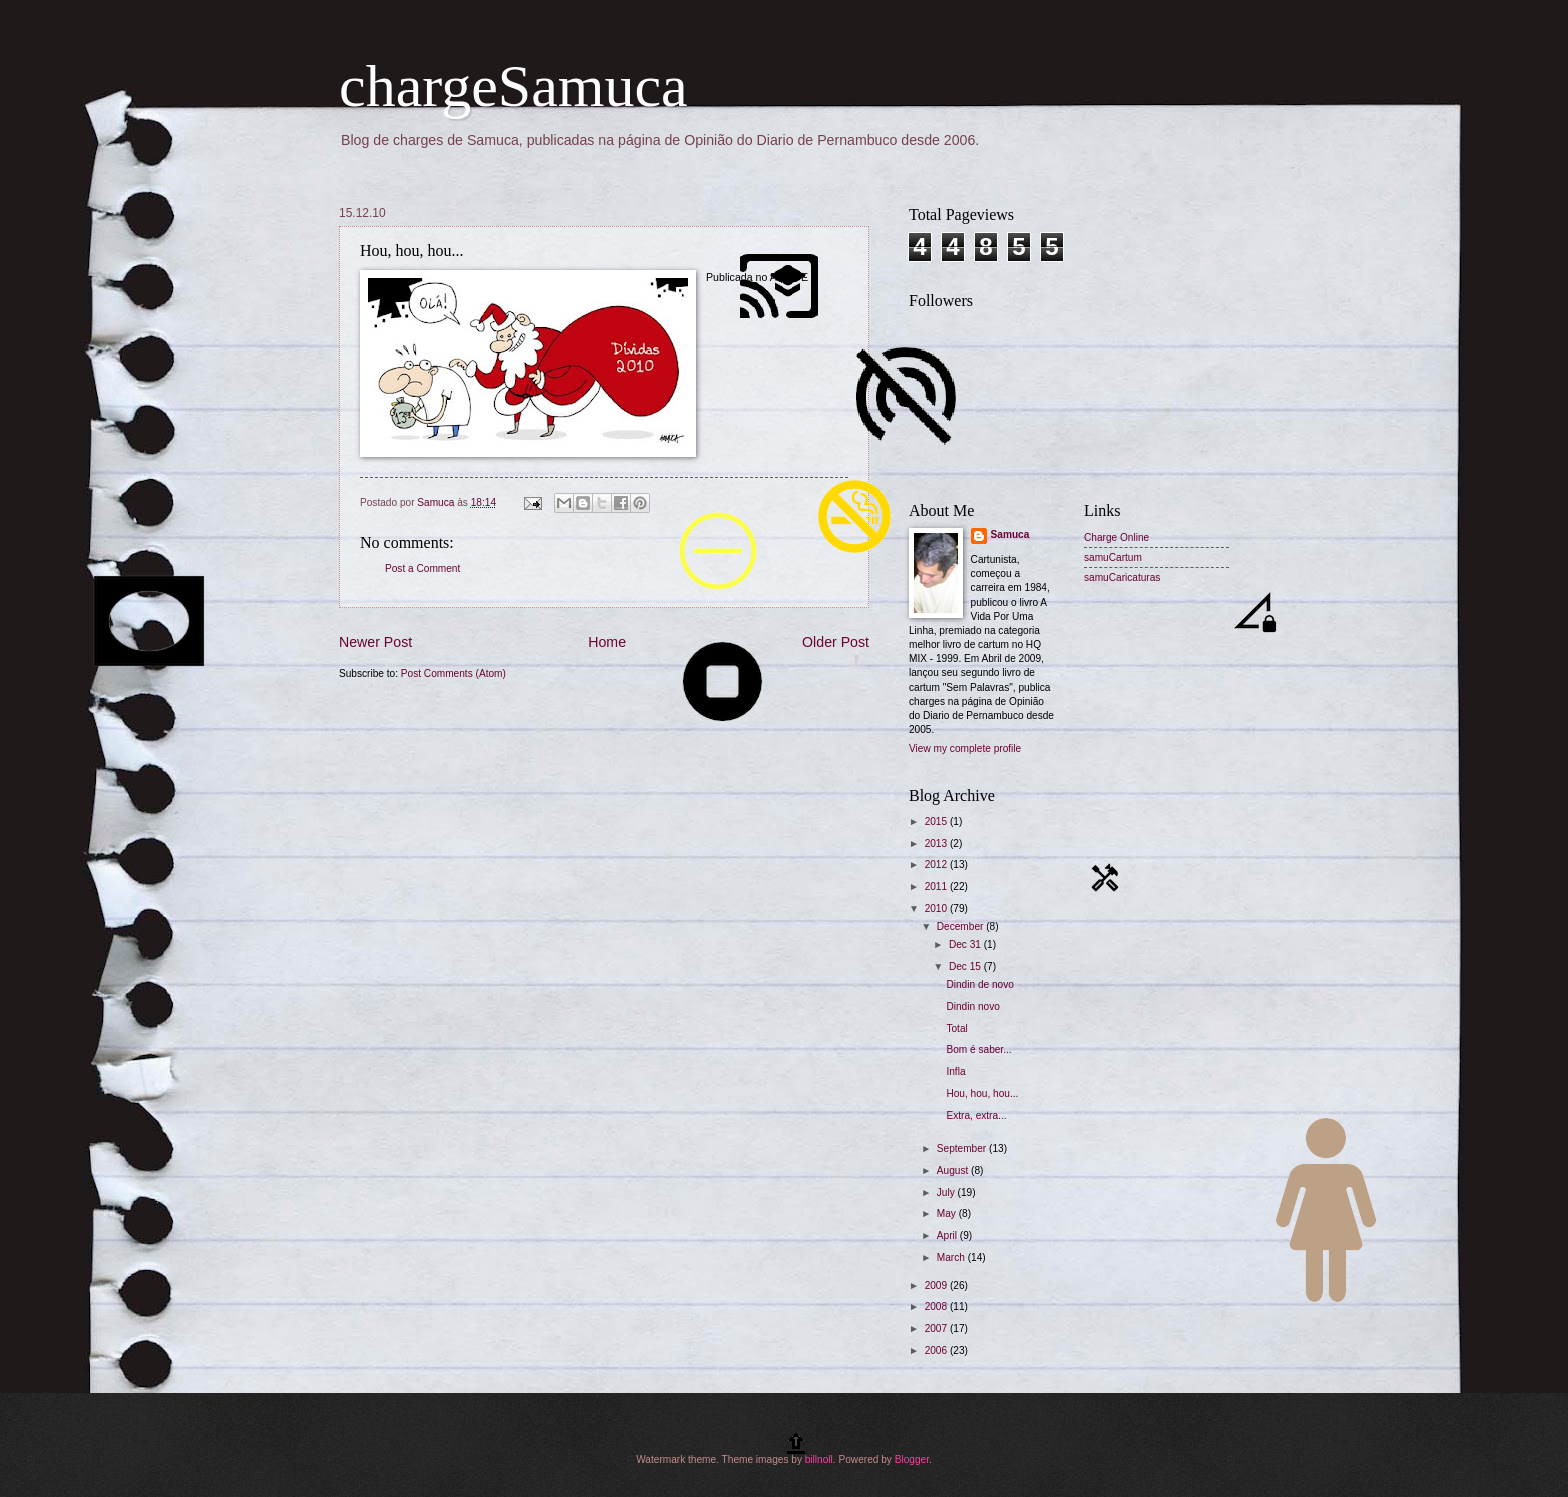  I want to click on indicates mobile hotspot is disabled, so click(906, 397).